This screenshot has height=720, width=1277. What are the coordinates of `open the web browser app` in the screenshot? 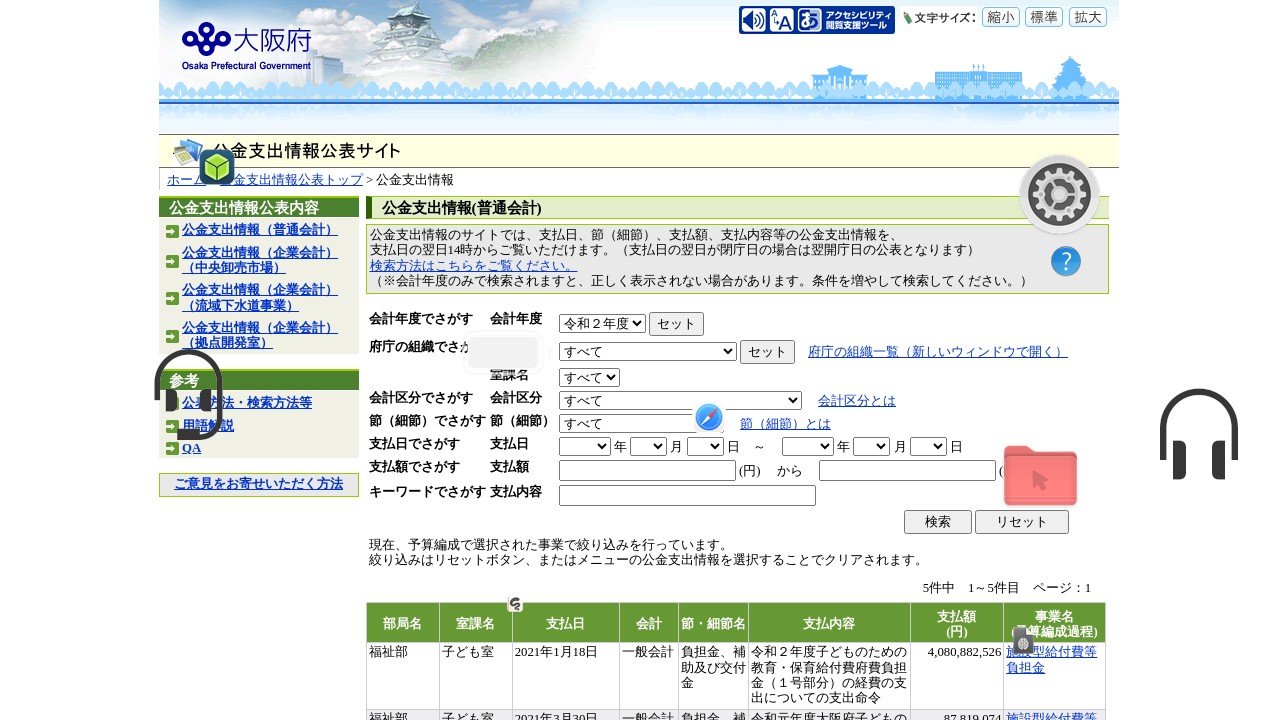 It's located at (709, 417).